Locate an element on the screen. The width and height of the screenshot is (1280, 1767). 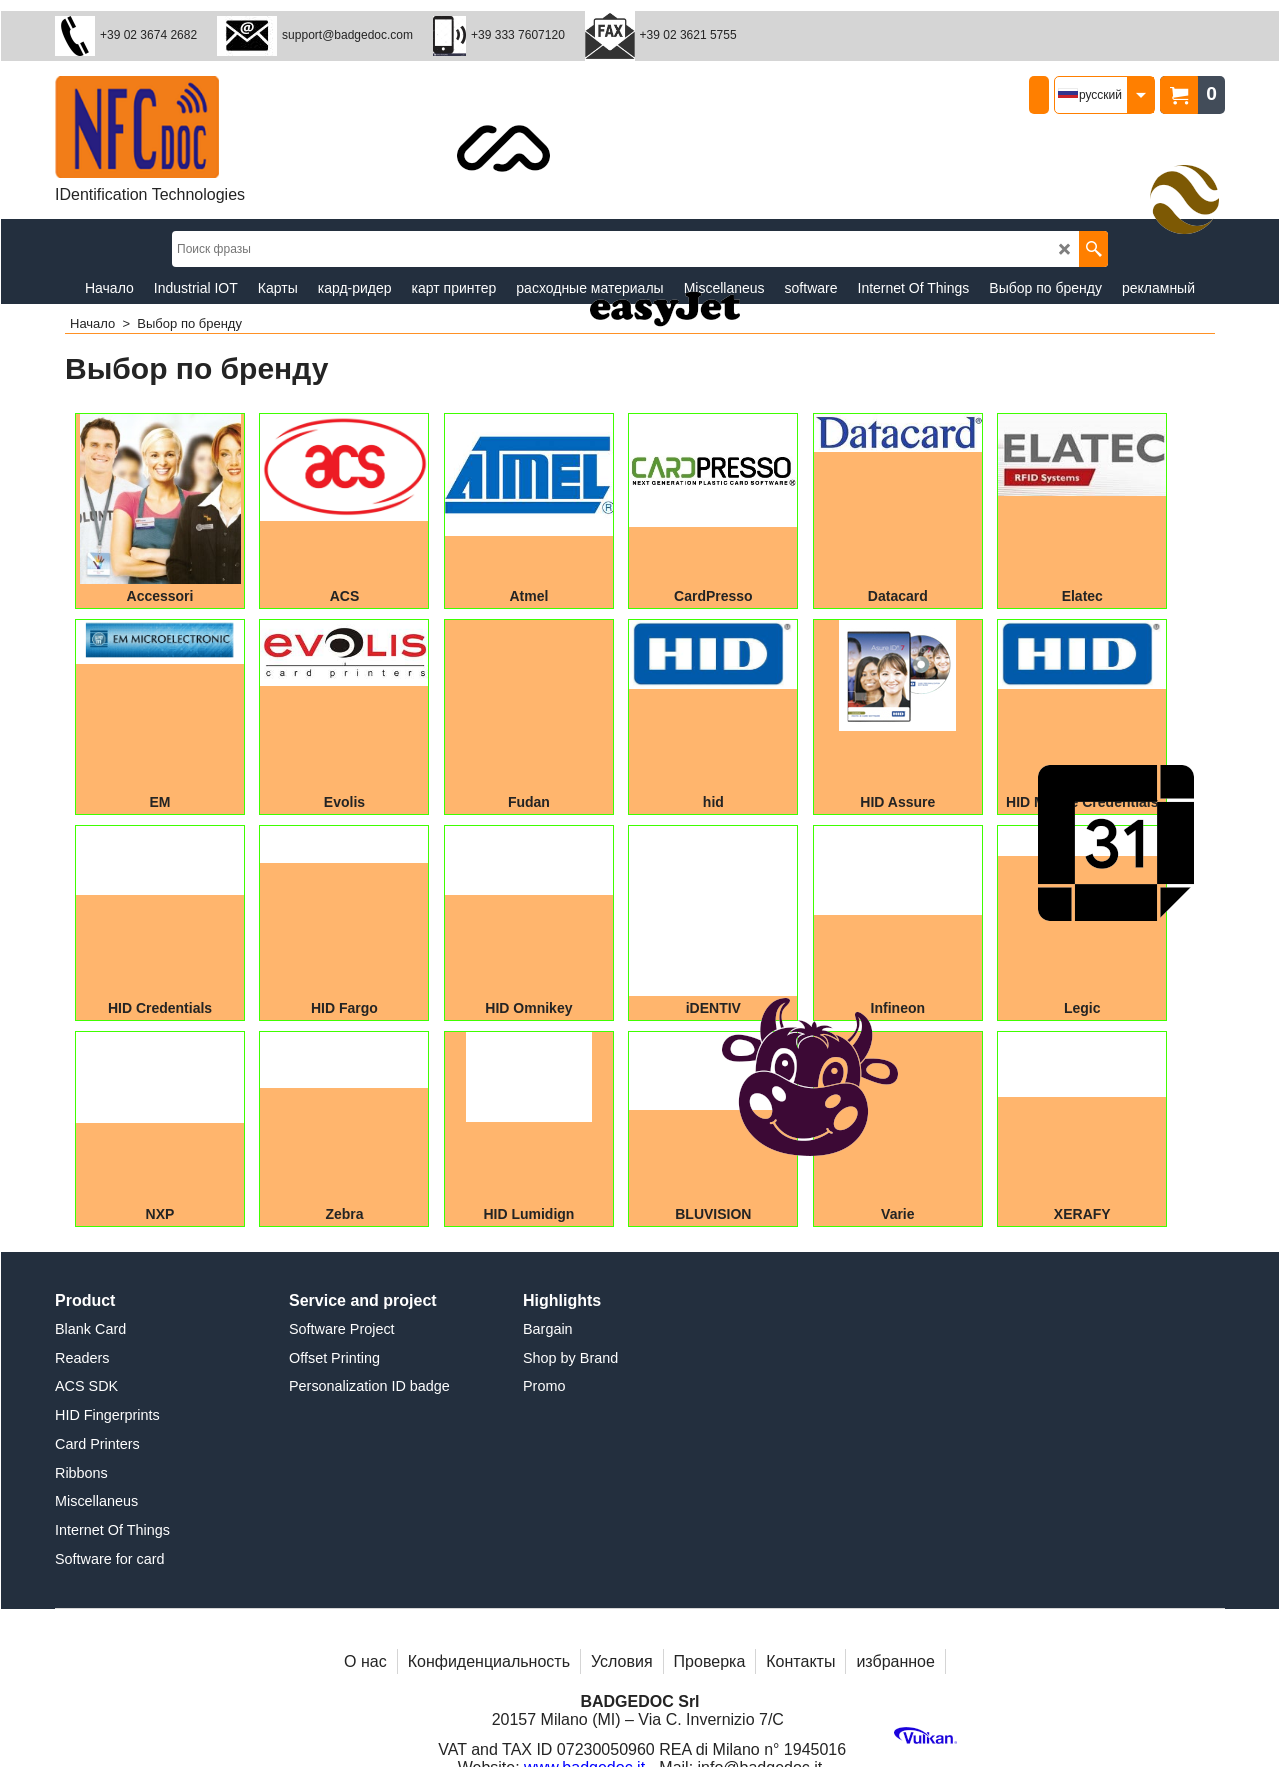
easyJet airline app or website is located at coordinates (665, 309).